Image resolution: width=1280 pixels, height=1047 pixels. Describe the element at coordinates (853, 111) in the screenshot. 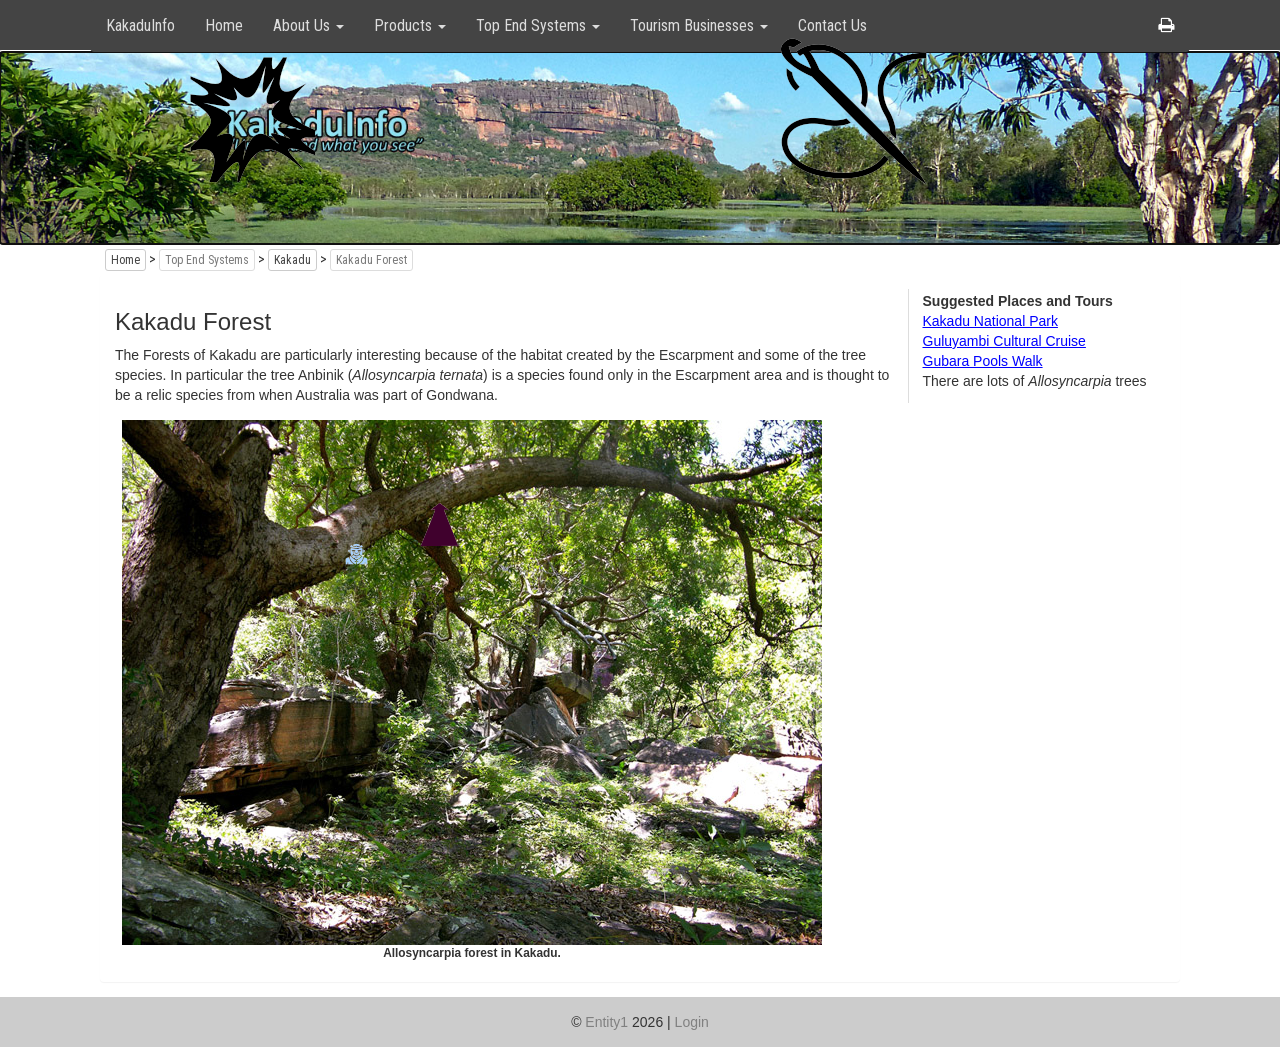

I see `access sewing or crafting tools` at that location.